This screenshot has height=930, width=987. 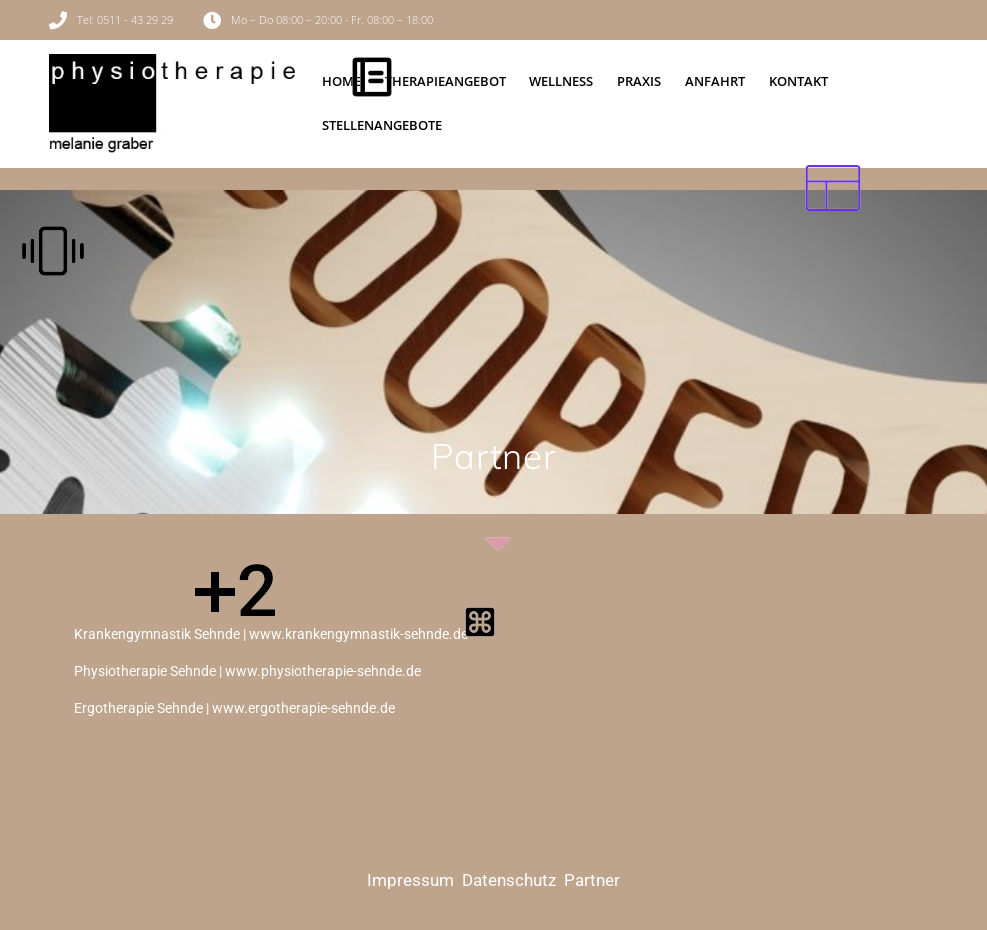 I want to click on command key modifier for keyboard shortcuts, so click(x=480, y=622).